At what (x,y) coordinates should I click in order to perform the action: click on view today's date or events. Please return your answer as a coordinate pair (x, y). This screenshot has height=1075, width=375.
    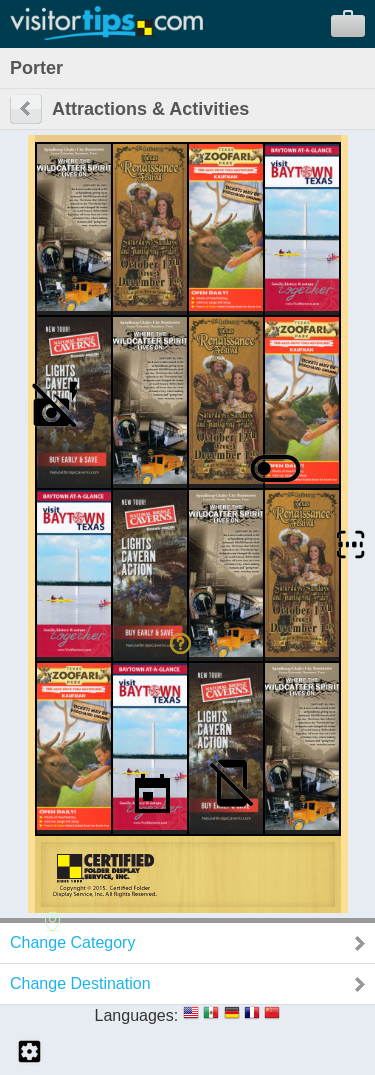
    Looking at the image, I should click on (152, 795).